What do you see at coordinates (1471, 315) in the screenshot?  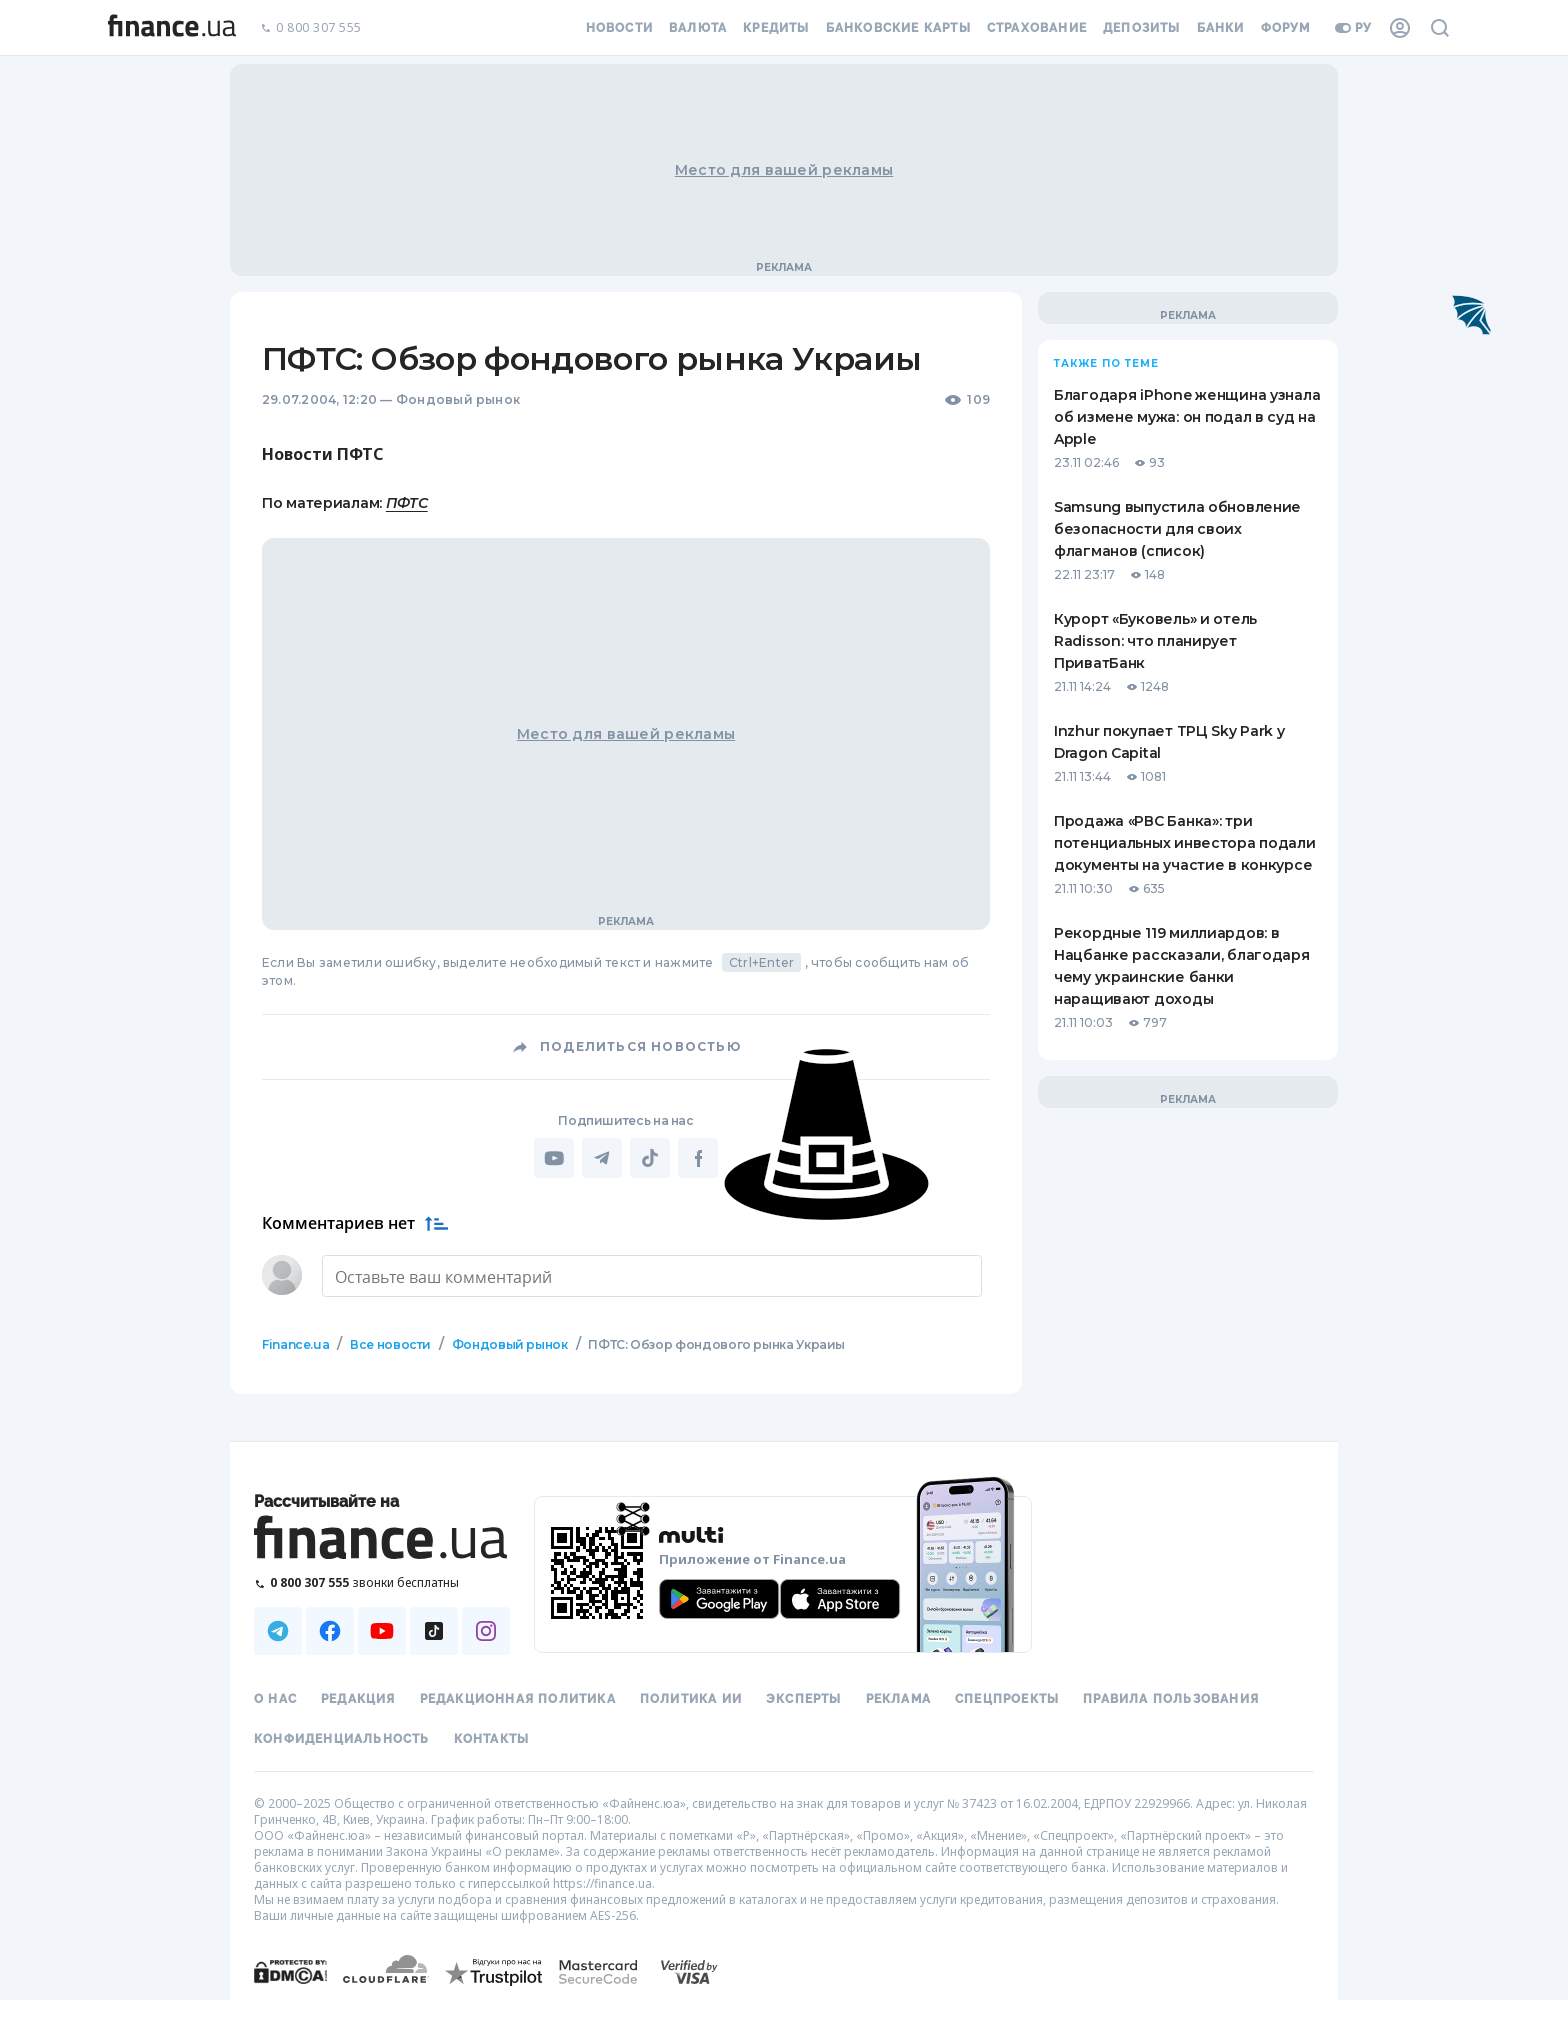 I see `select bat or vampire character class` at bounding box center [1471, 315].